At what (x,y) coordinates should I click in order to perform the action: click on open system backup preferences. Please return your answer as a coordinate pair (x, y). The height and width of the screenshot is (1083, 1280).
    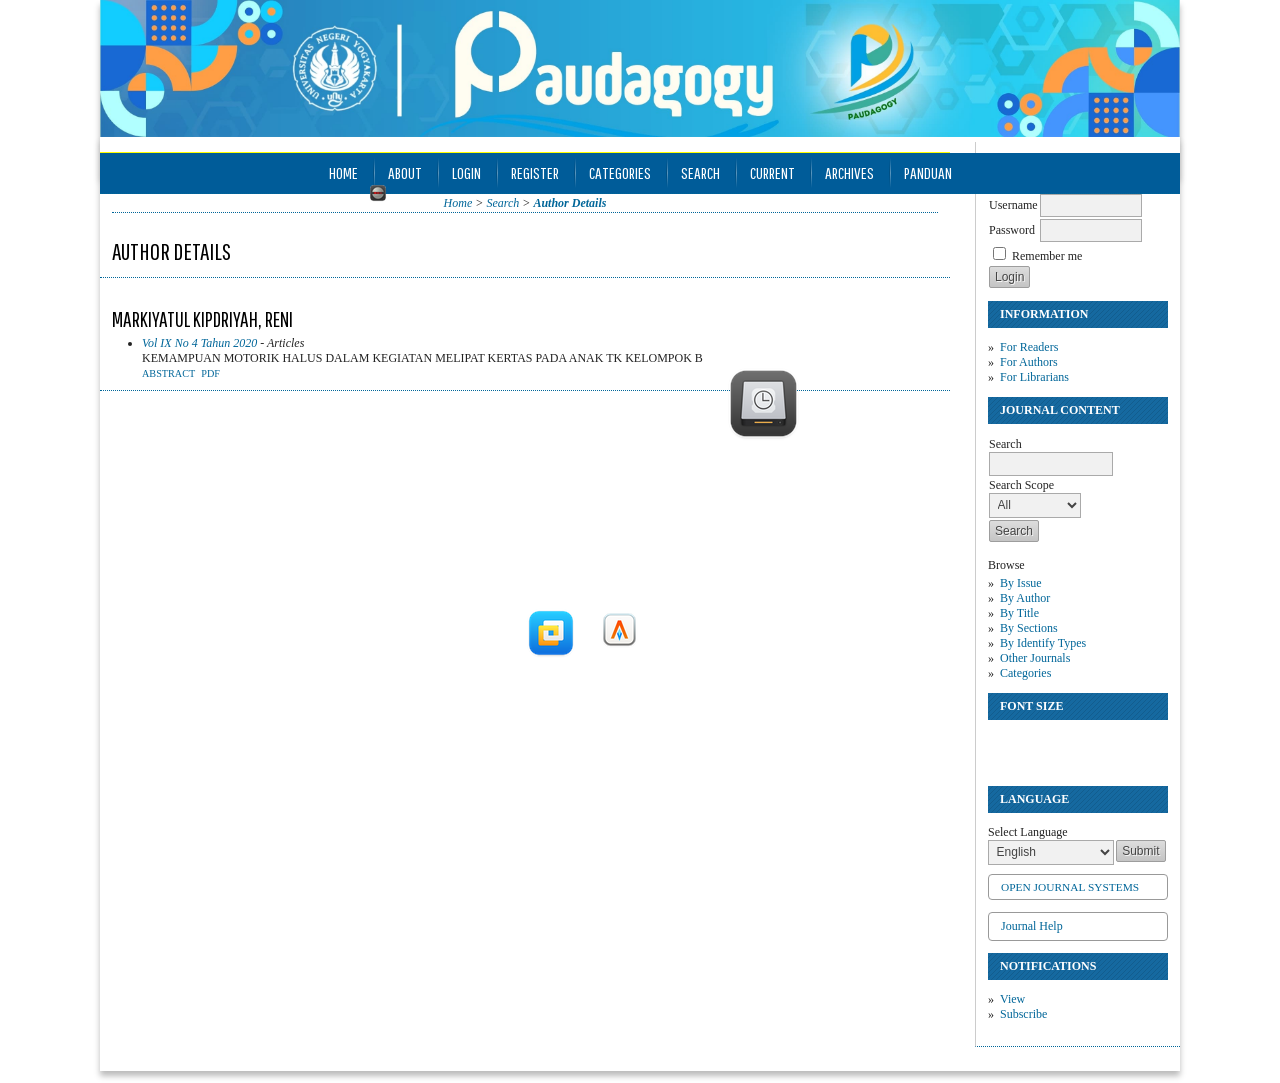
    Looking at the image, I should click on (763, 403).